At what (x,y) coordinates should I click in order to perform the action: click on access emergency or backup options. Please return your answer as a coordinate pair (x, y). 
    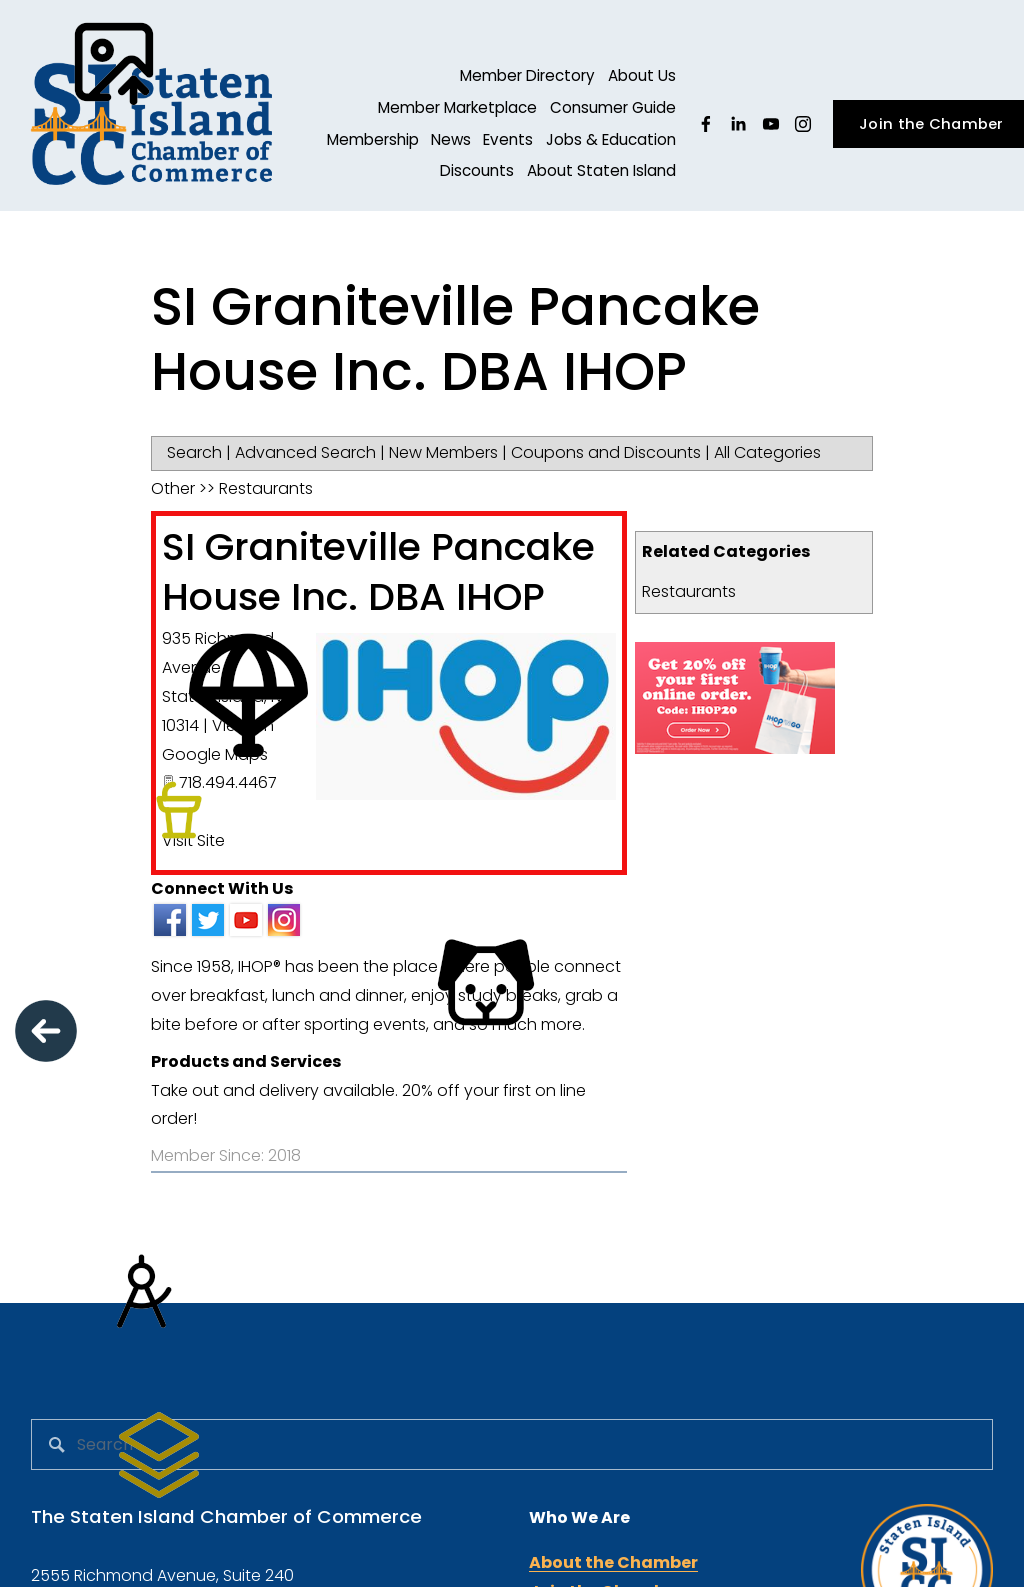
    Looking at the image, I should click on (248, 697).